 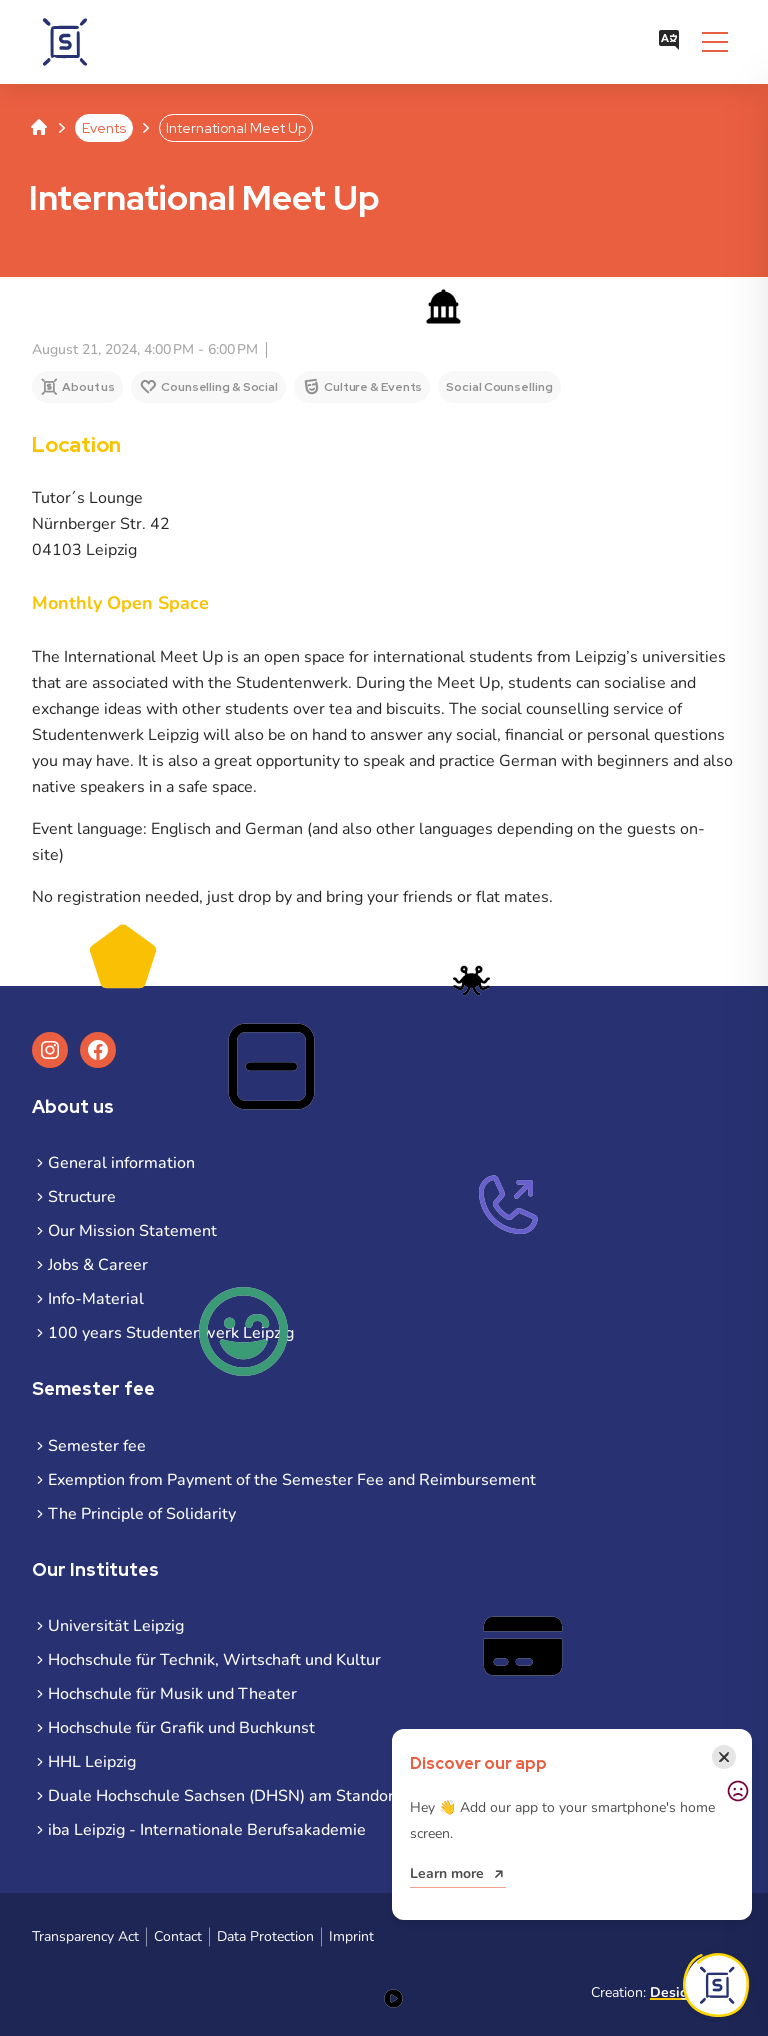 What do you see at coordinates (738, 1791) in the screenshot?
I see `indicate negative feedback or dissatisfaction` at bounding box center [738, 1791].